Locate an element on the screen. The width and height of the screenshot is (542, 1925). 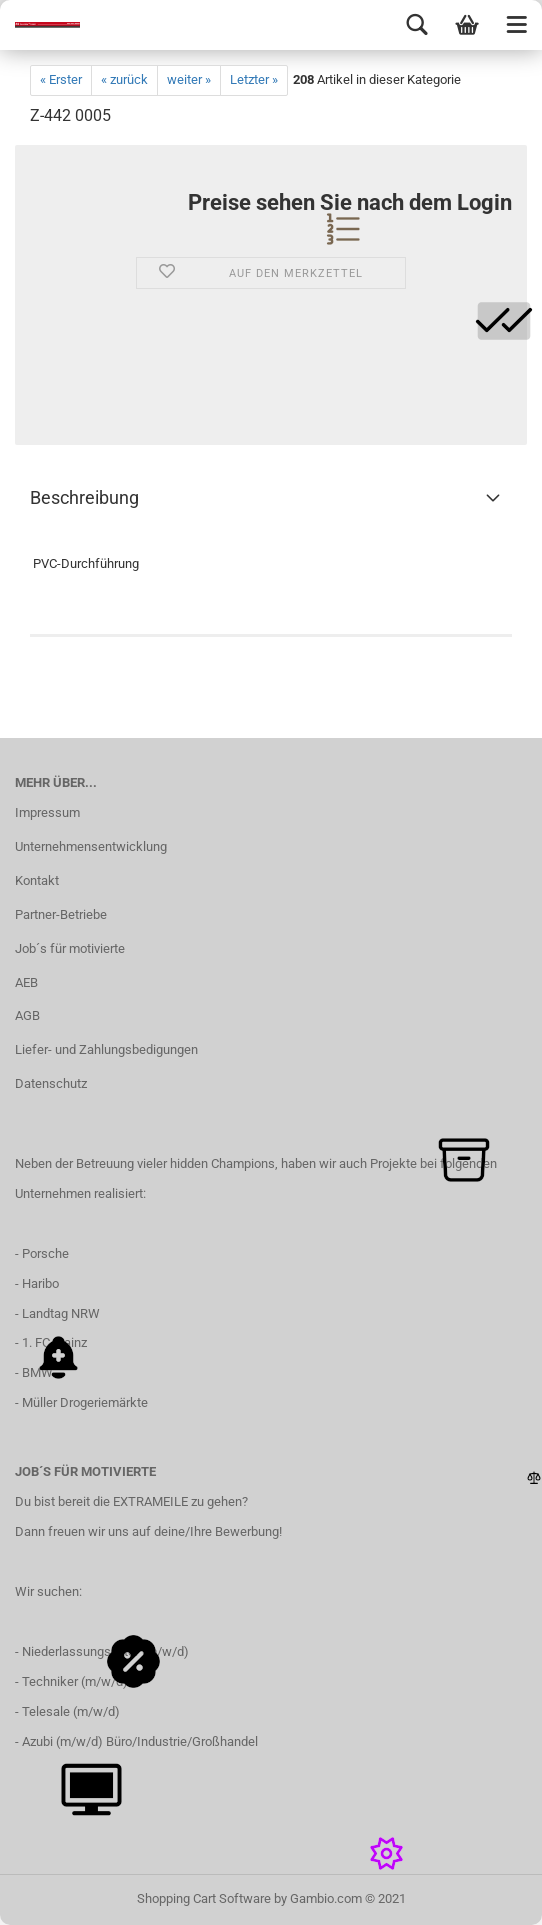
format text as a numbered list is located at coordinates (344, 229).